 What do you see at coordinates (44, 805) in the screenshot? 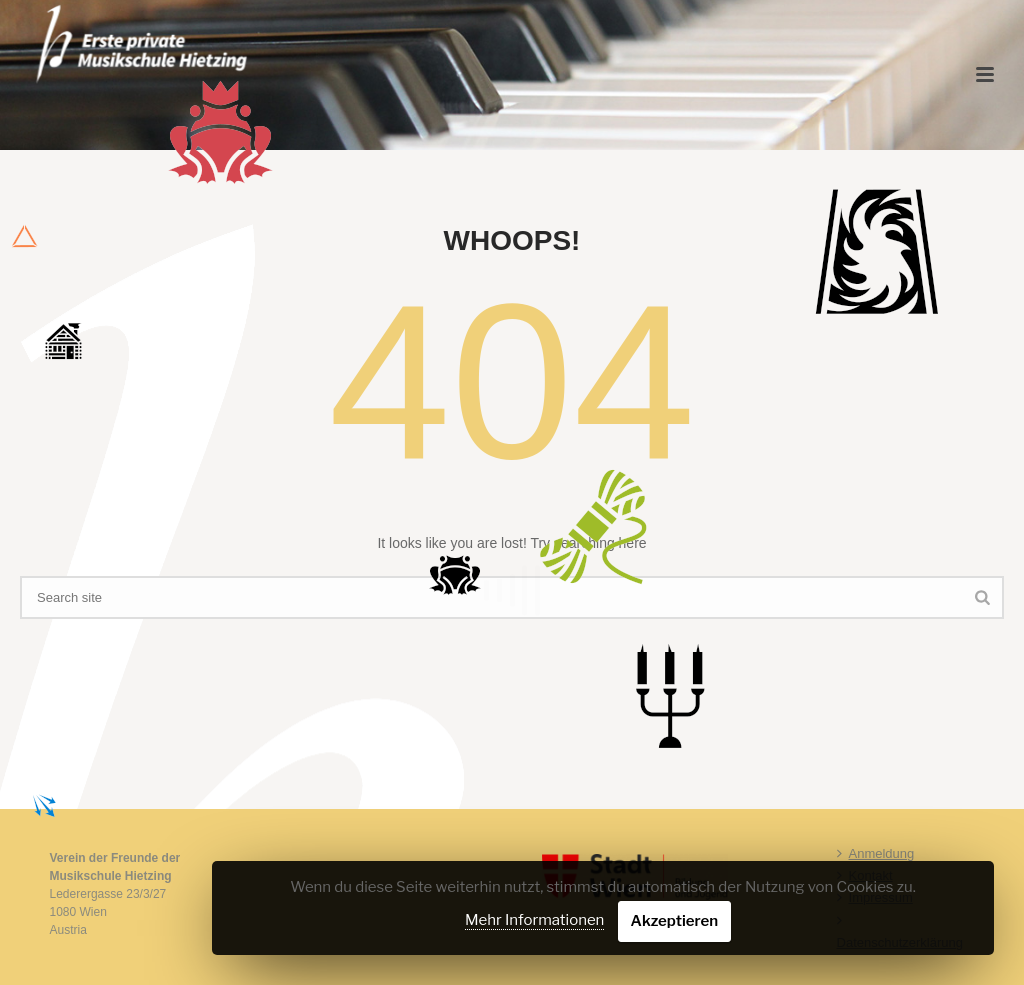
I see `indicates an attack or strike action` at bounding box center [44, 805].